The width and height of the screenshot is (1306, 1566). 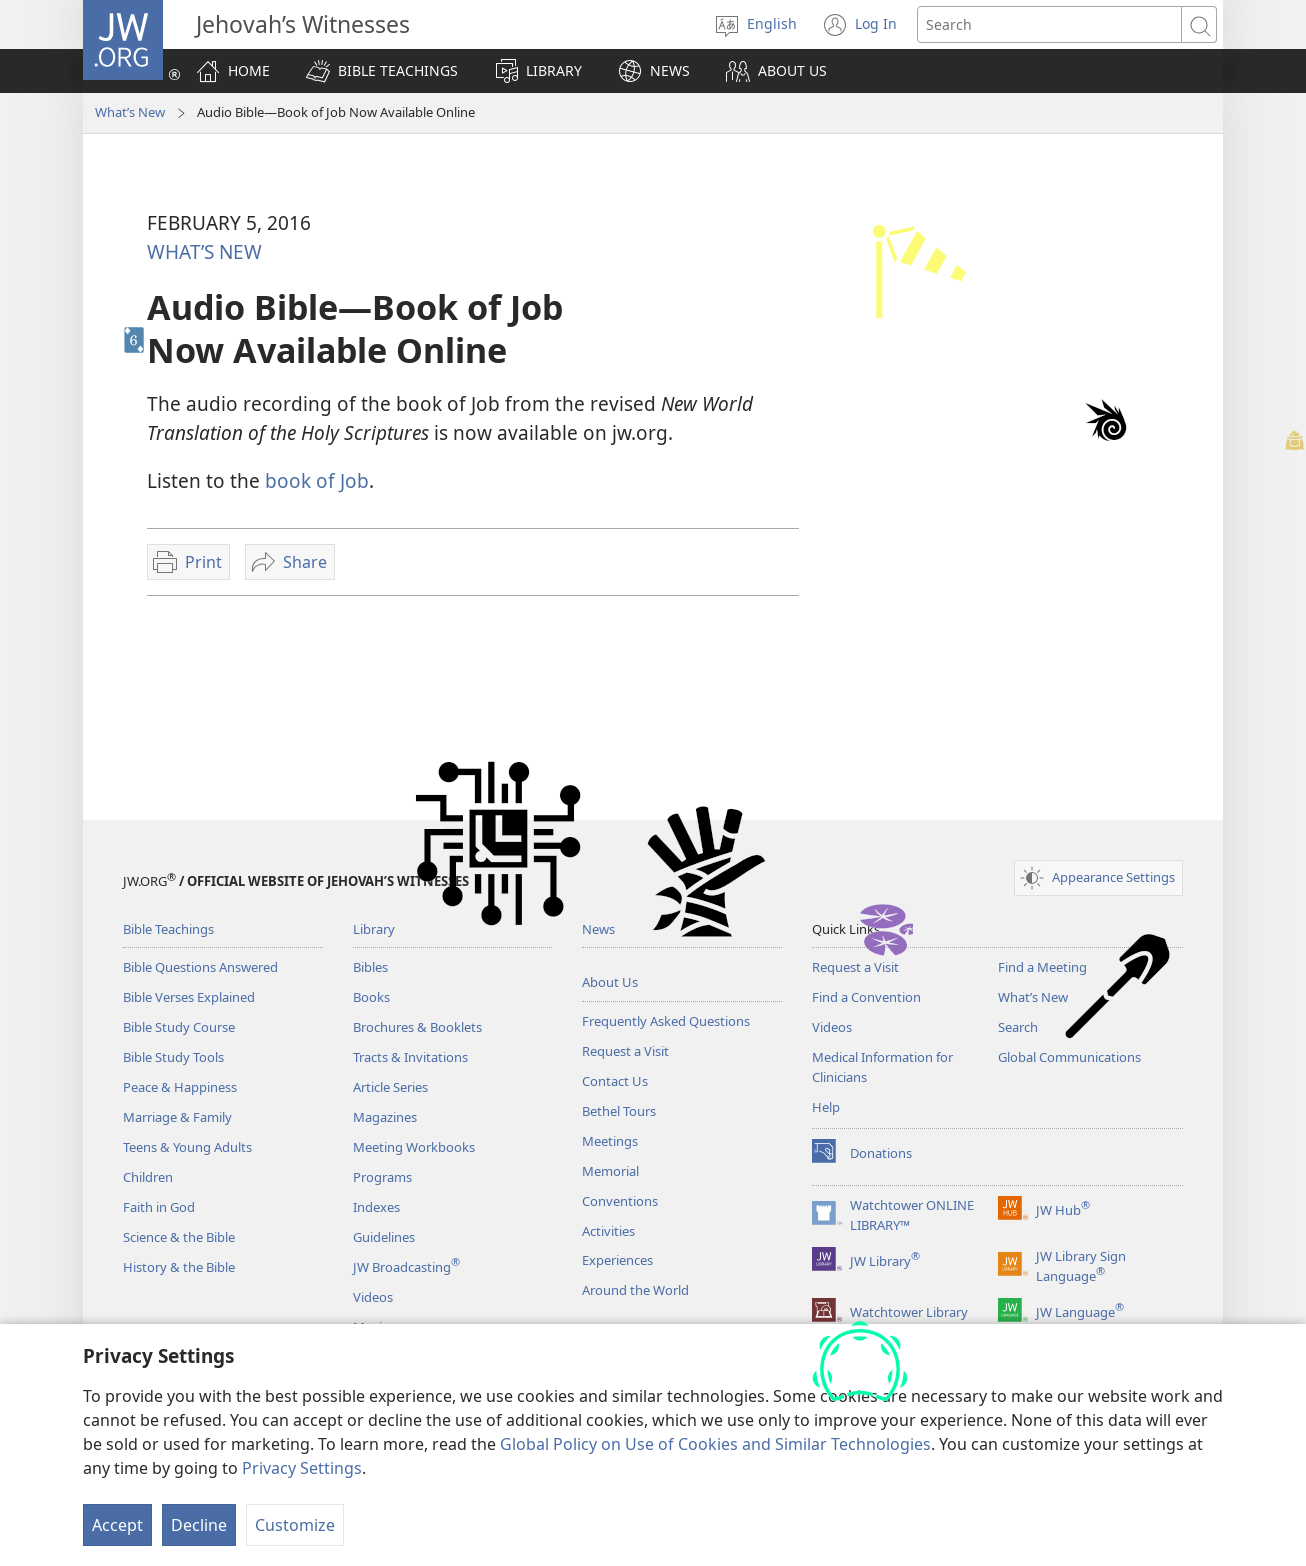 What do you see at coordinates (134, 340) in the screenshot?
I see `six of diamonds playing card` at bounding box center [134, 340].